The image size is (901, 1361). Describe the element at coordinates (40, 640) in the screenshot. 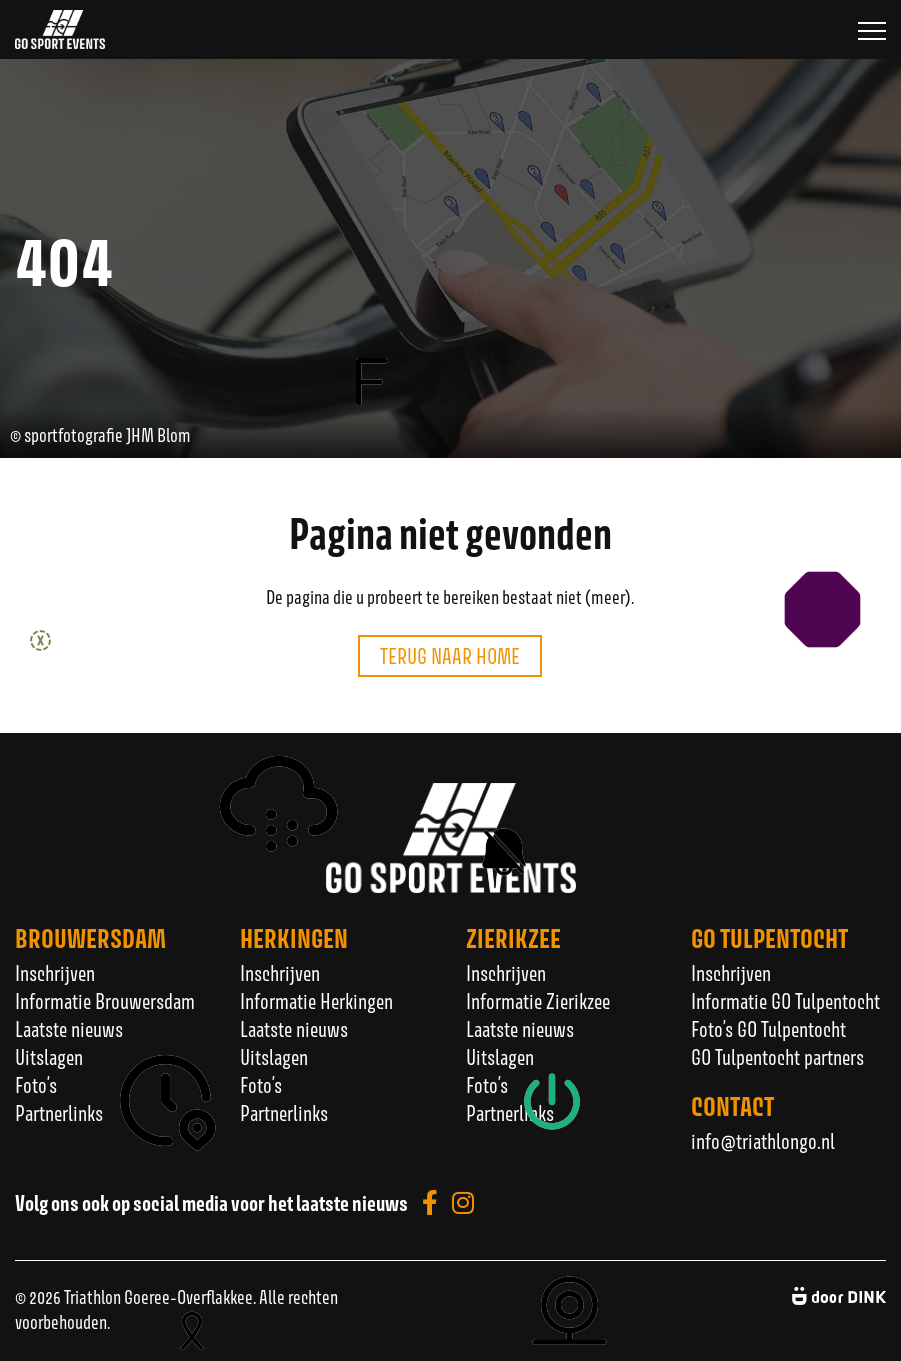

I see `cancel or remove a pending action` at that location.